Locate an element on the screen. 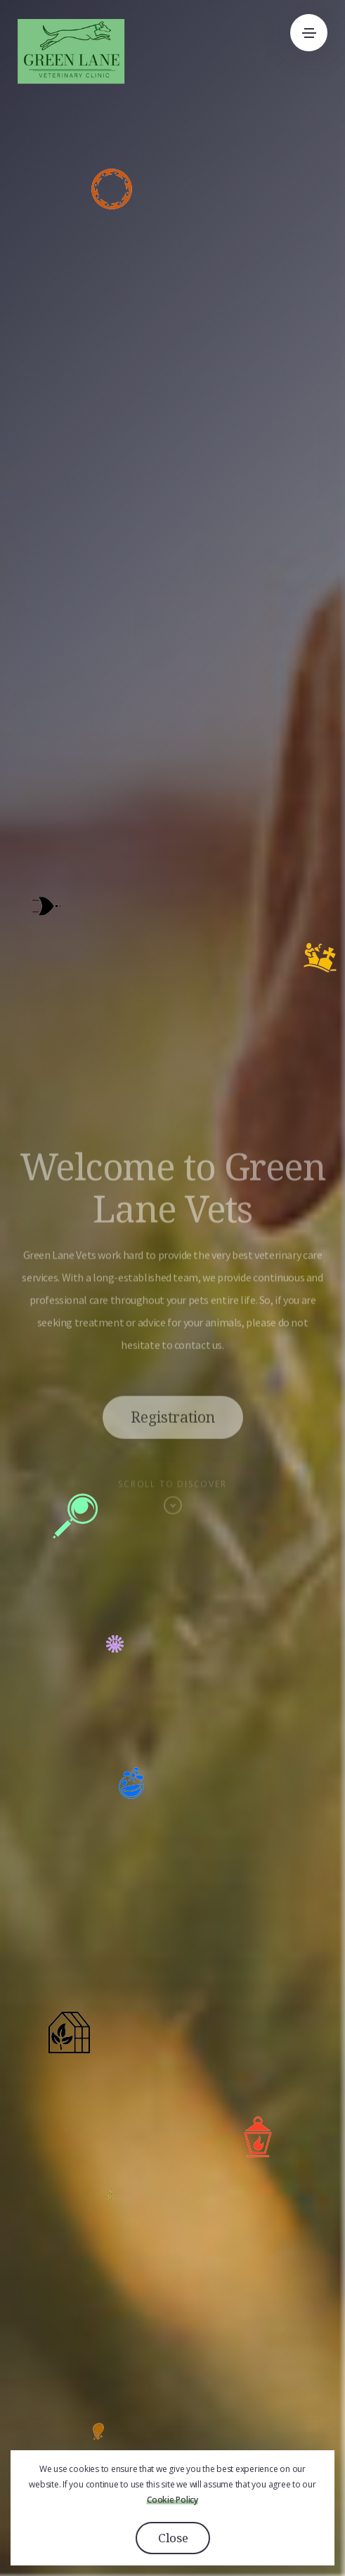 The image size is (345, 2576). browse jewelry or accessories is located at coordinates (98, 2431).